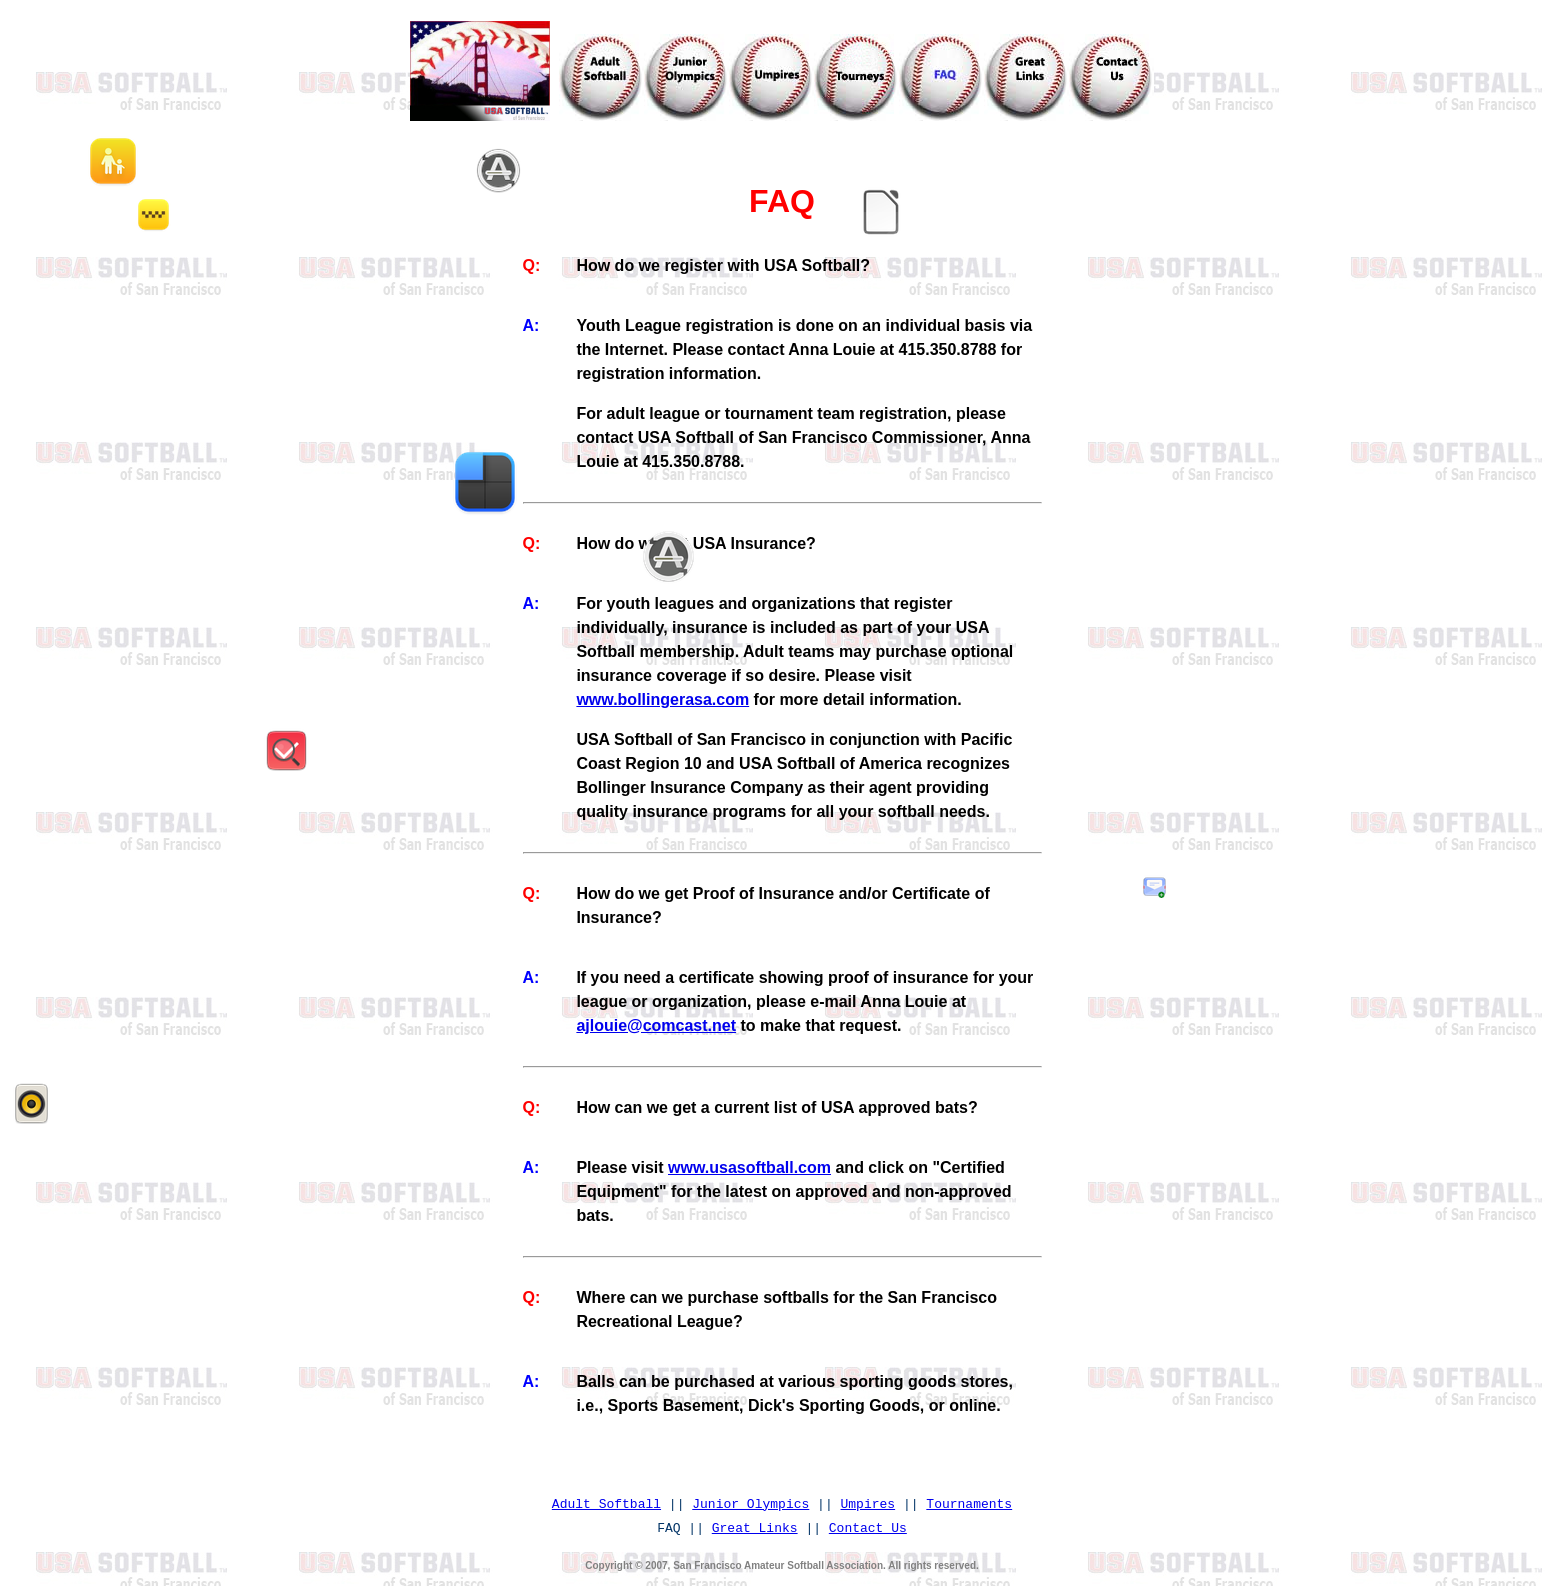  Describe the element at coordinates (1154, 886) in the screenshot. I see `compose a new email message` at that location.